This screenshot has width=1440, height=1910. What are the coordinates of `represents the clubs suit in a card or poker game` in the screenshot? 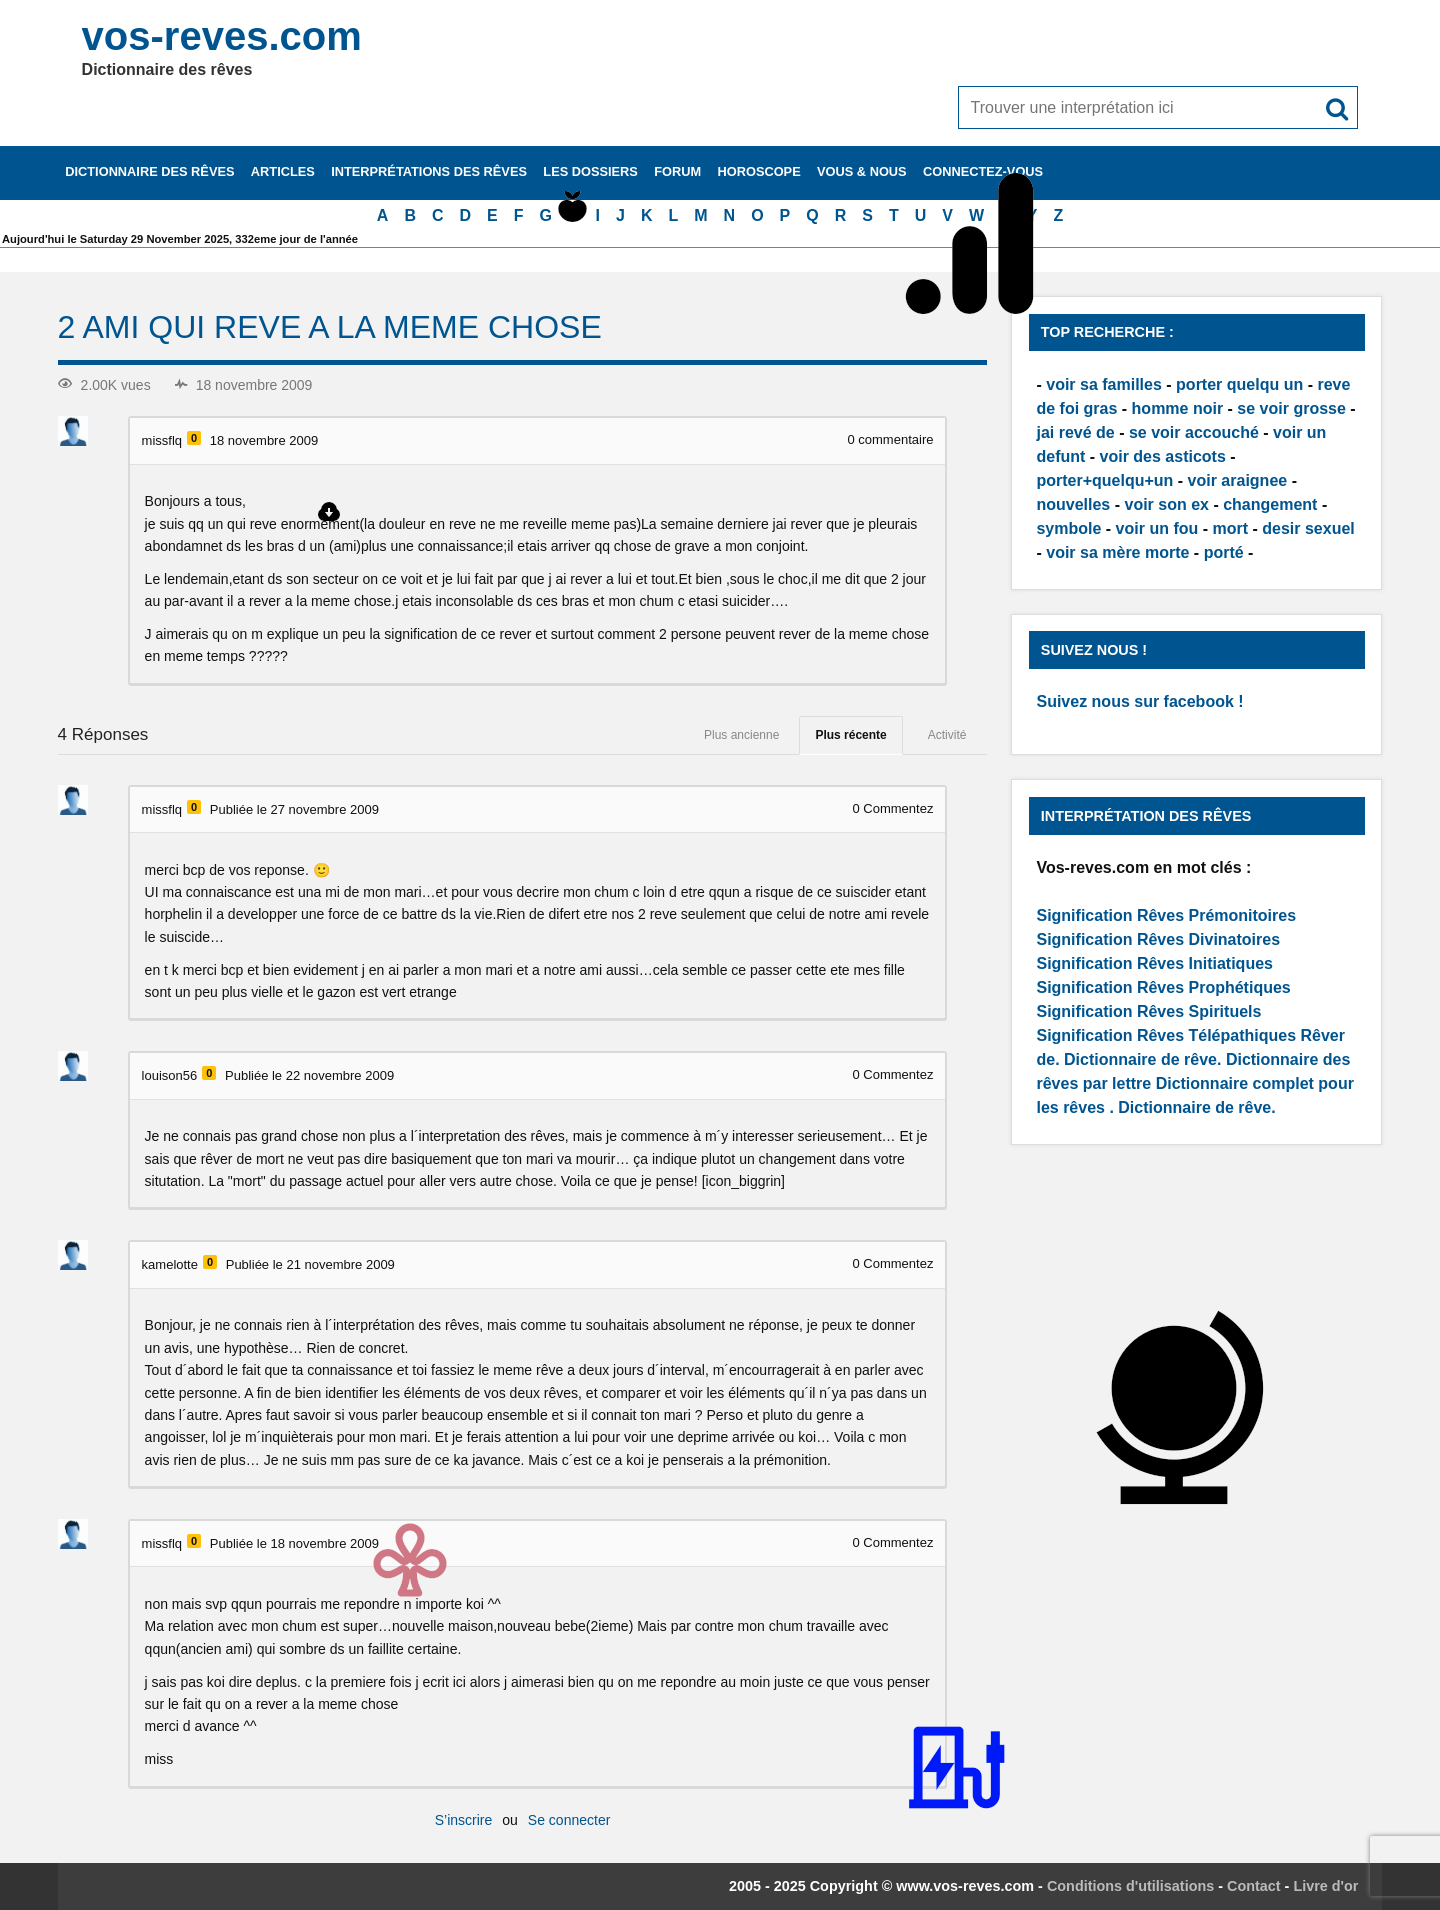 It's located at (410, 1560).